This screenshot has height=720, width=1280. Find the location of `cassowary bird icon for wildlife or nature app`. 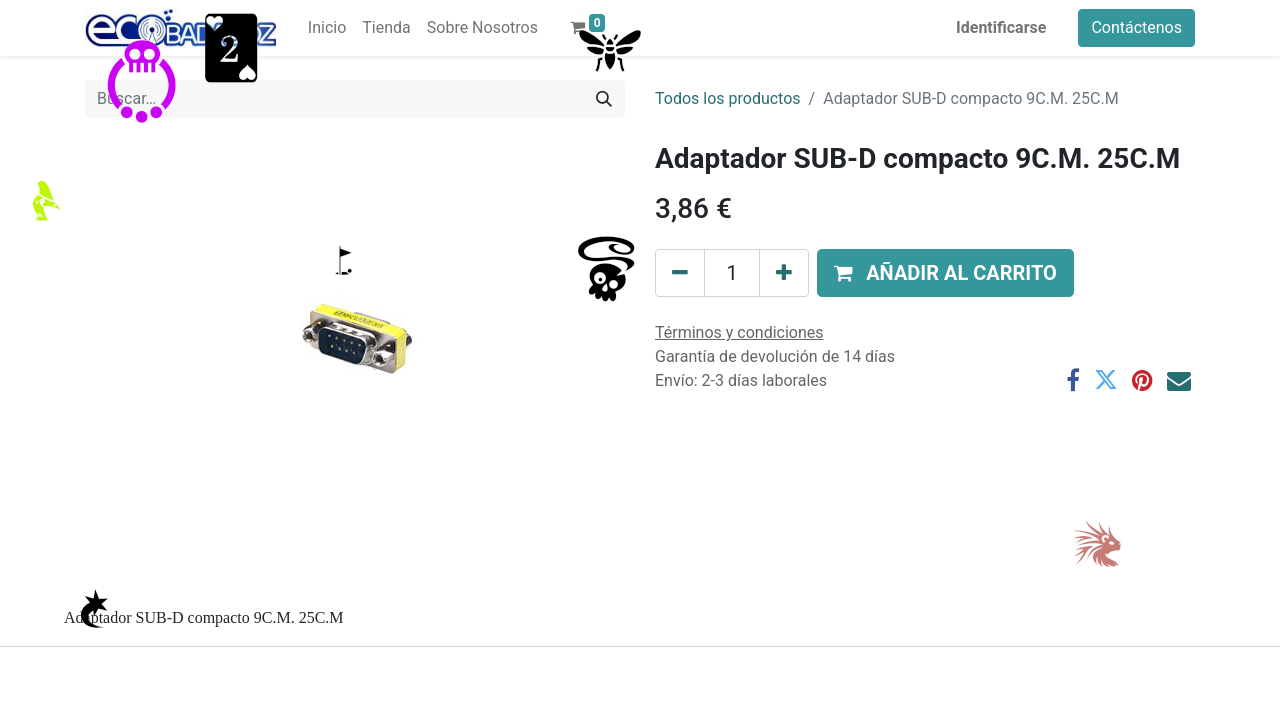

cassowary bird icon for wildlife or nature app is located at coordinates (44, 200).